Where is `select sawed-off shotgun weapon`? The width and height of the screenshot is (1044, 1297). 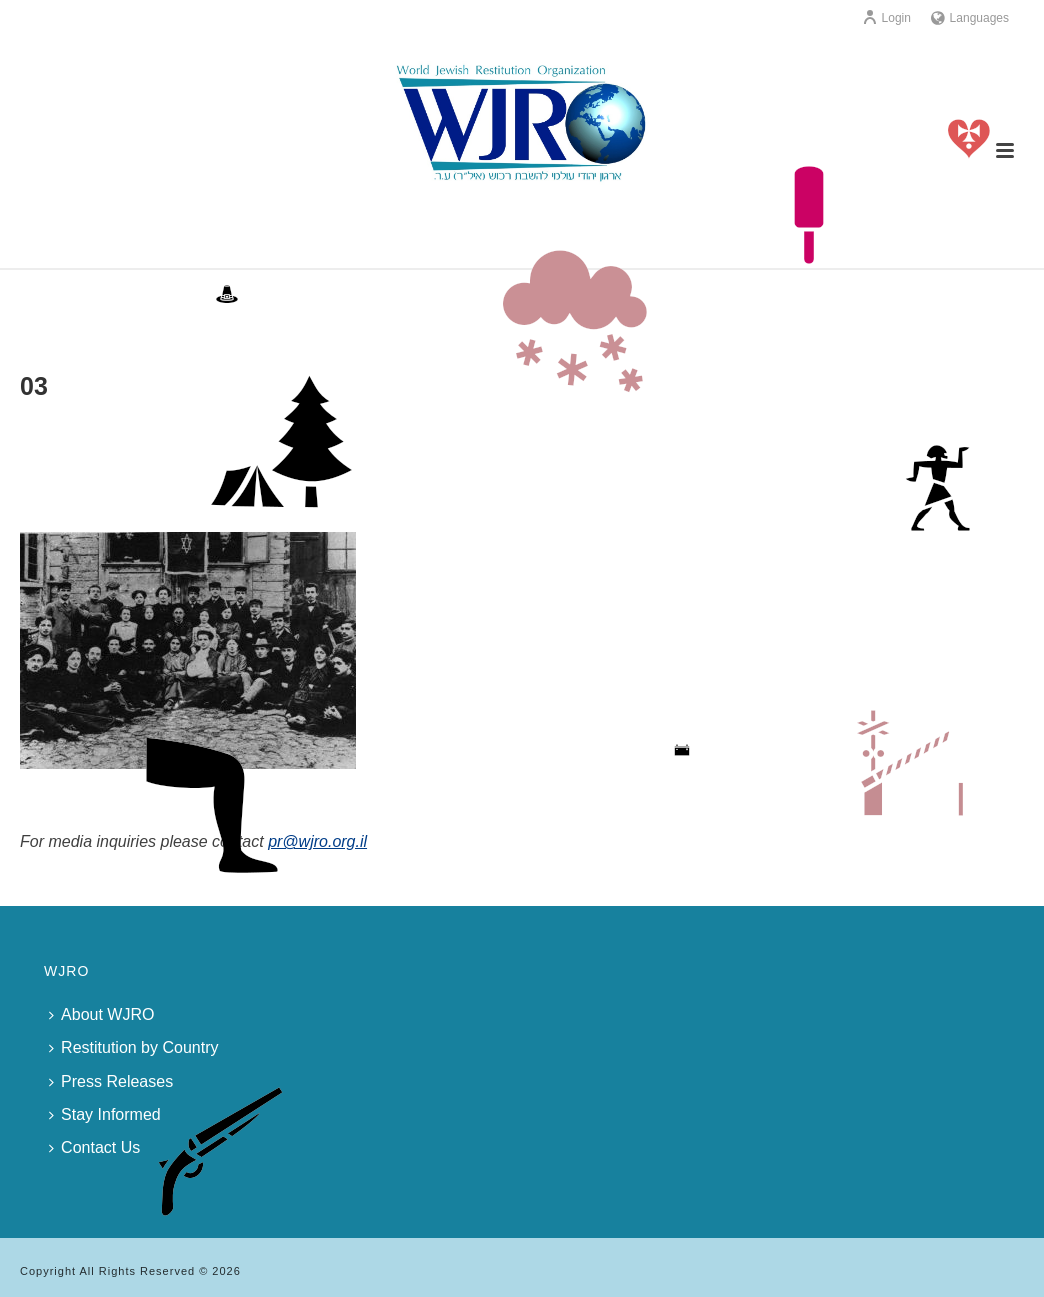 select sawed-off shotgun weapon is located at coordinates (220, 1151).